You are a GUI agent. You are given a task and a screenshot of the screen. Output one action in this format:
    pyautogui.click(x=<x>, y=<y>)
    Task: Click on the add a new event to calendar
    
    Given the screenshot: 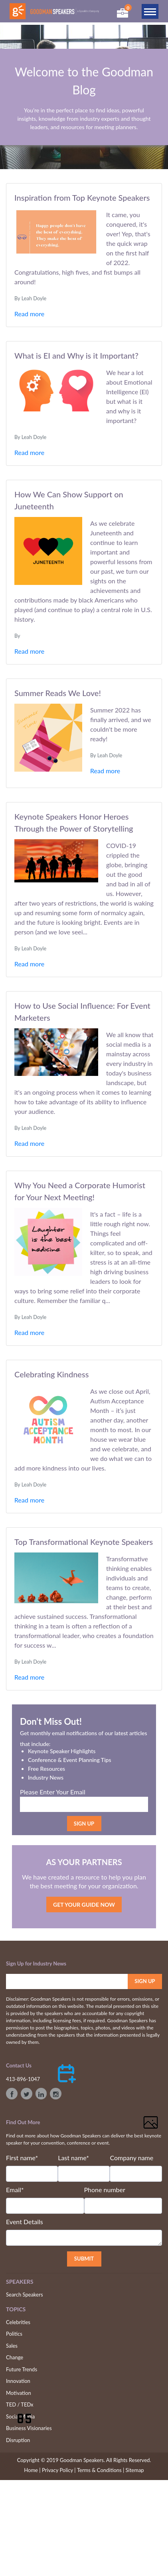 What is the action you would take?
    pyautogui.click(x=66, y=2073)
    